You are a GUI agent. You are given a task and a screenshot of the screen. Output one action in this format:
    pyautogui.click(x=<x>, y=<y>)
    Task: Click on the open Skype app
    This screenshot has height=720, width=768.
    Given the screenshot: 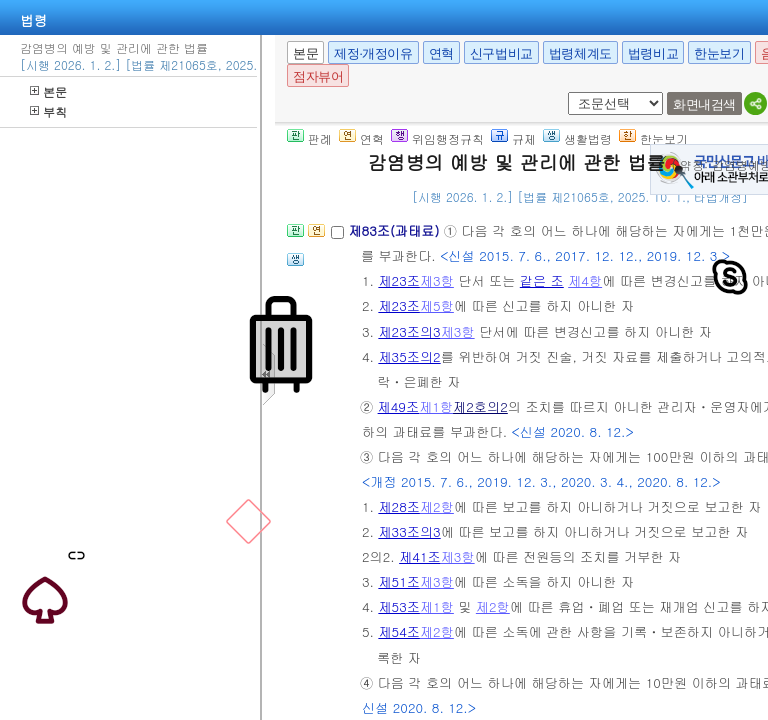 What is the action you would take?
    pyautogui.click(x=730, y=277)
    